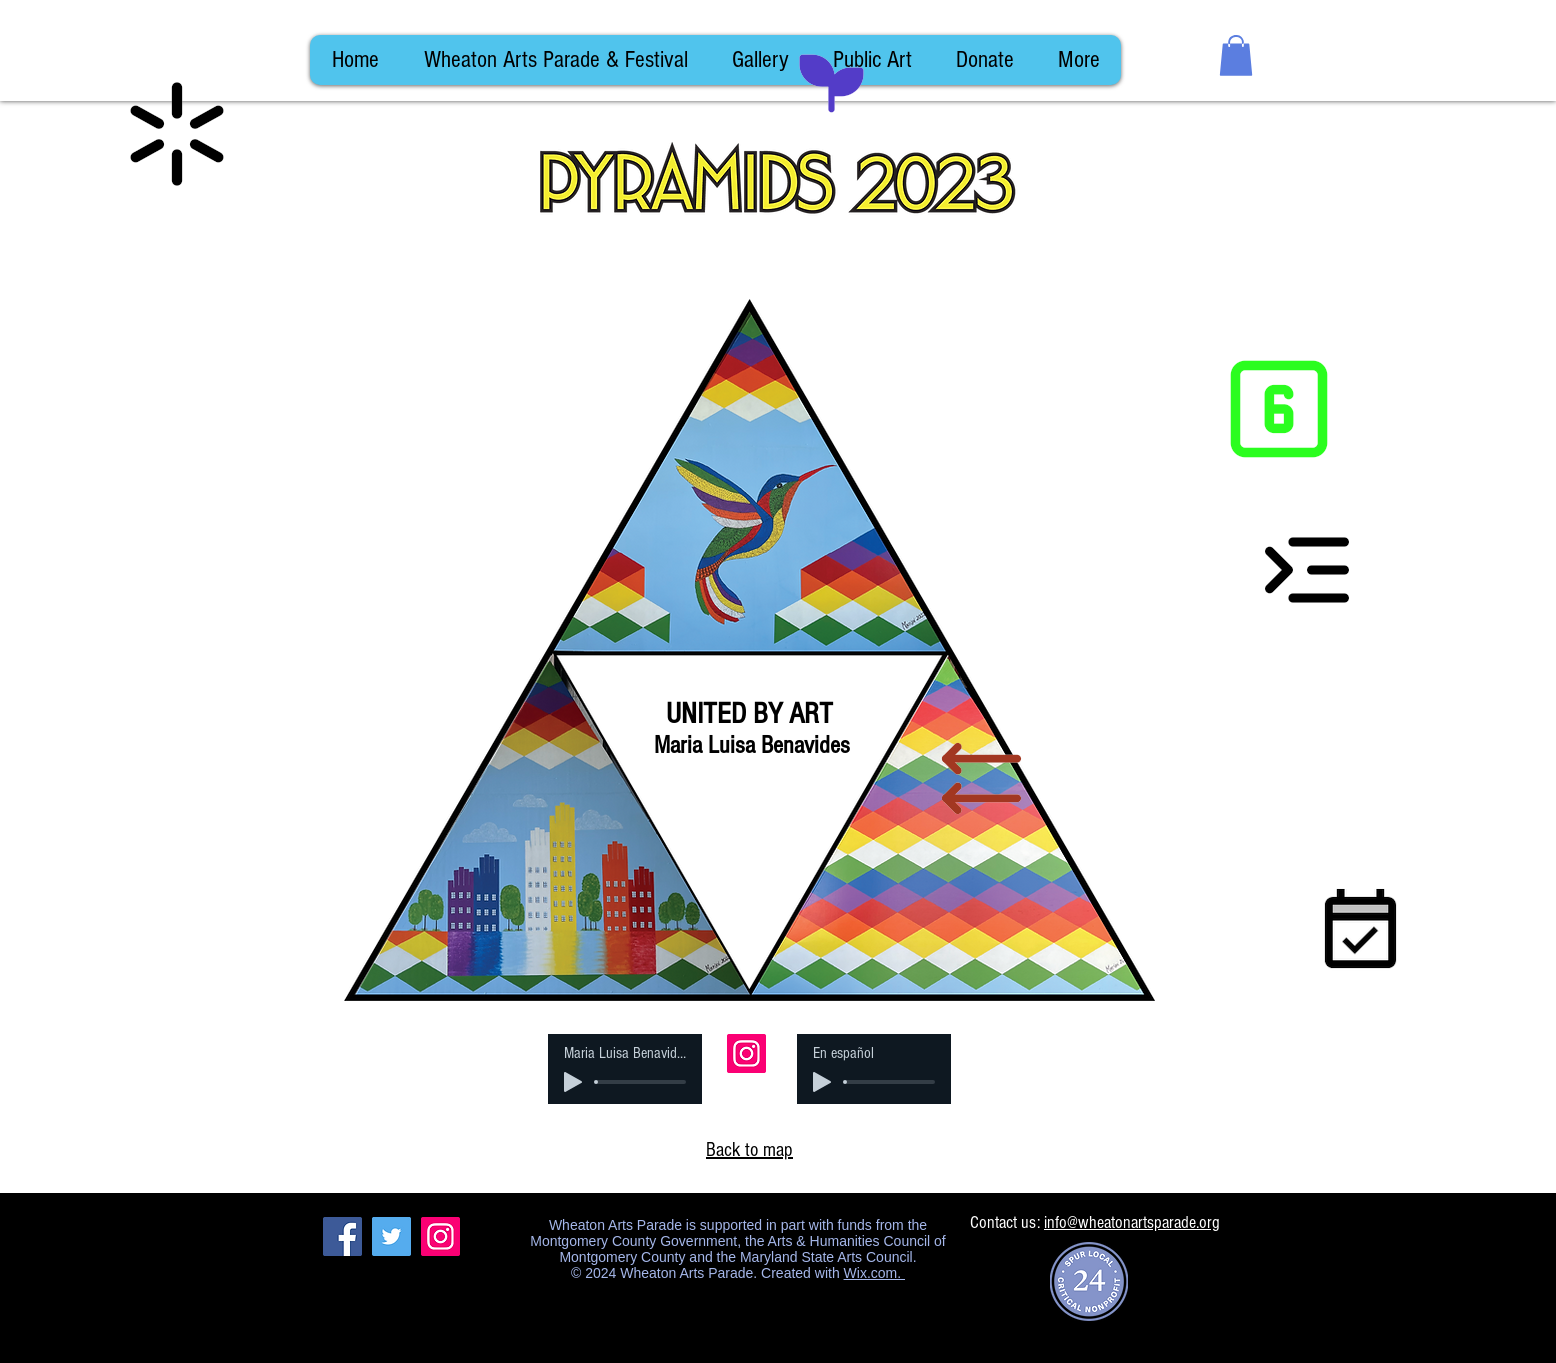 This screenshot has width=1556, height=1363. Describe the element at coordinates (831, 83) in the screenshot. I see `indicates eco-friendly or sustainable option` at that location.